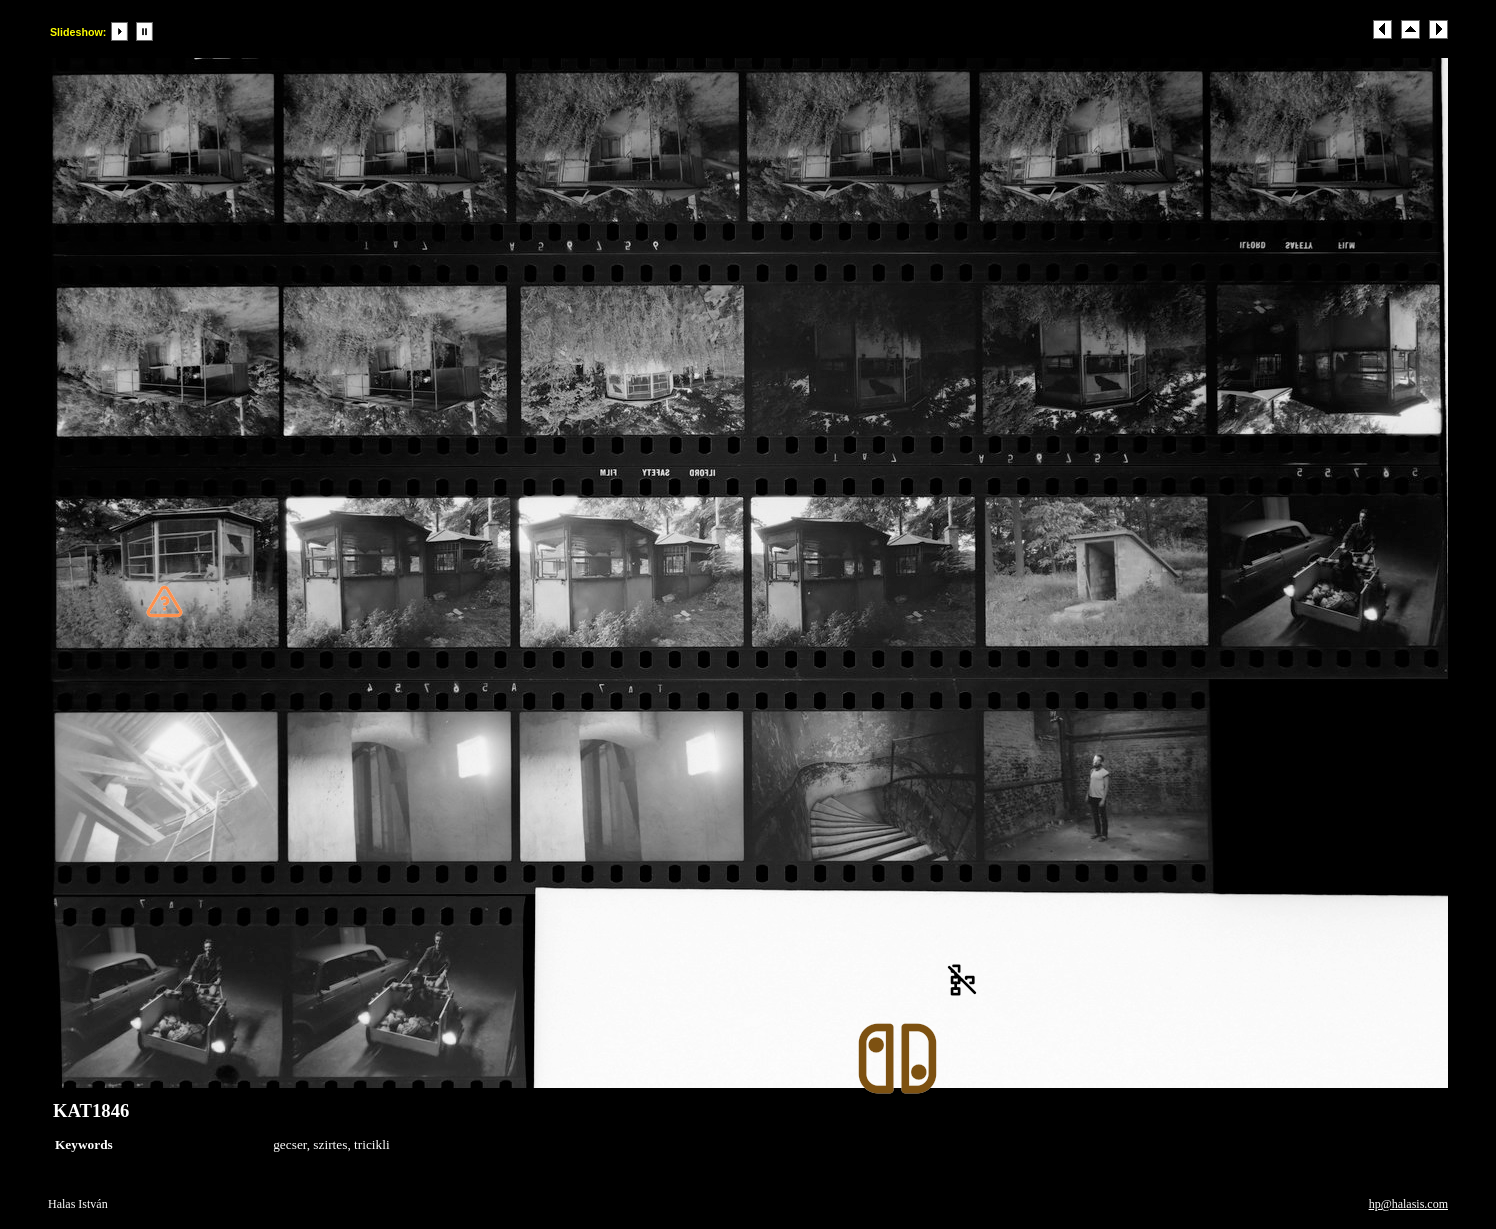 This screenshot has height=1229, width=1496. I want to click on access help or support for a warning condition, so click(164, 602).